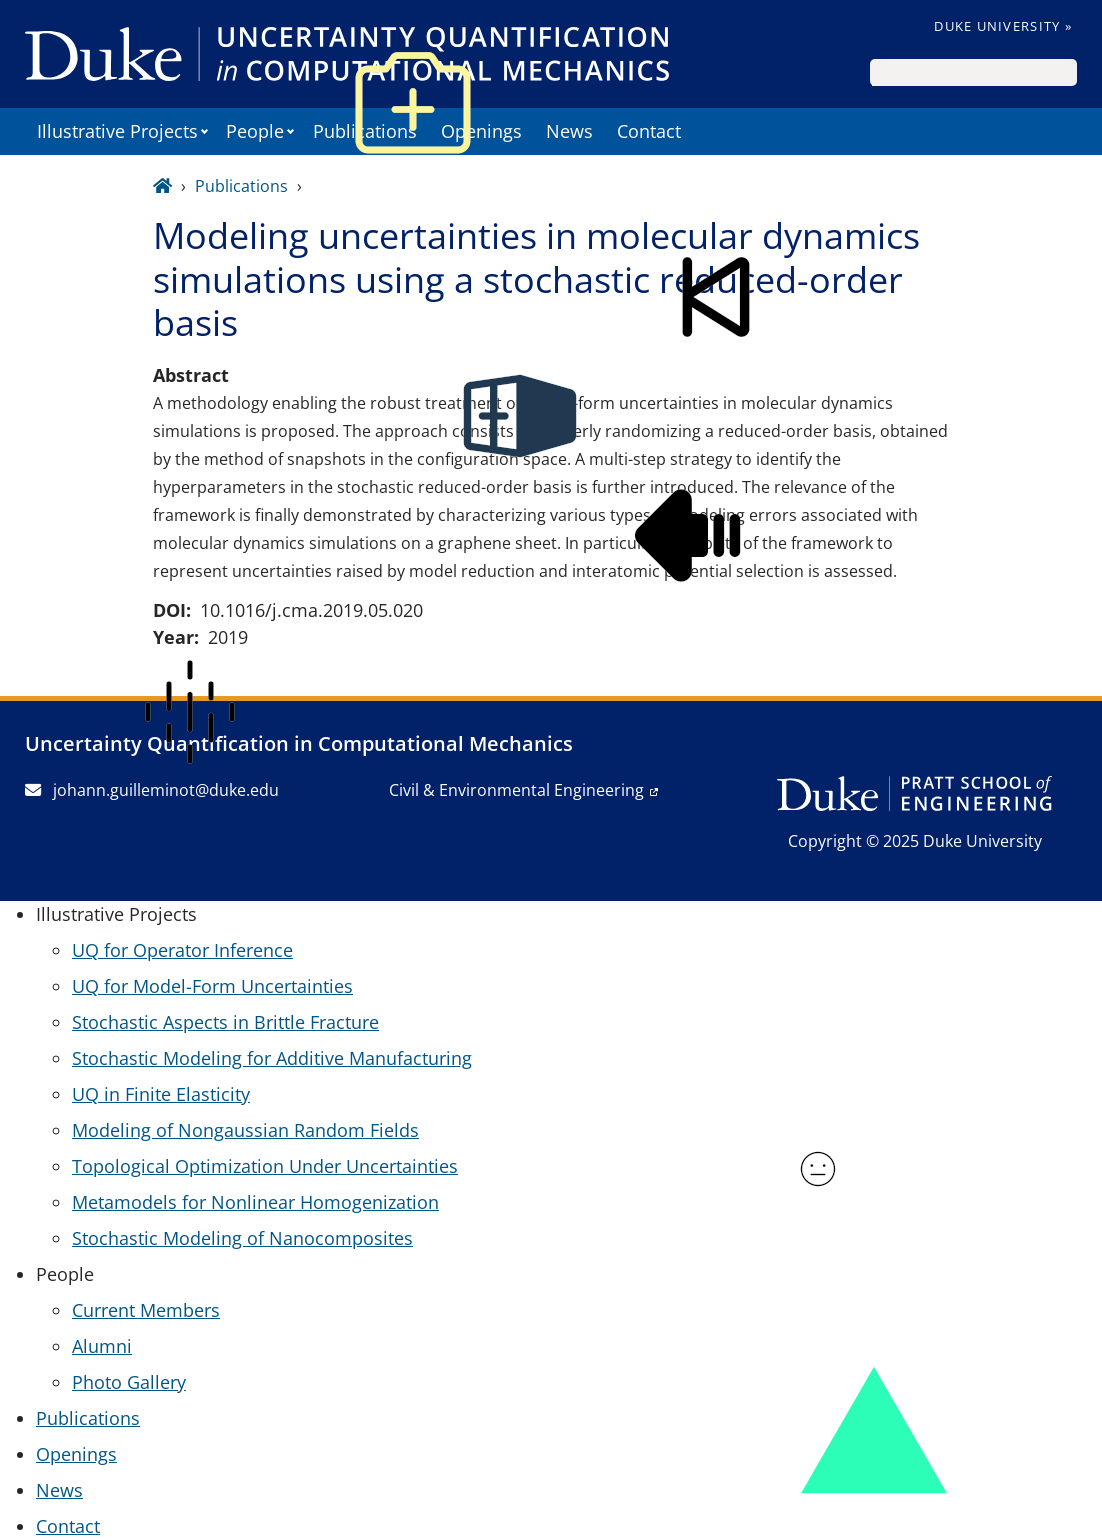 The width and height of the screenshot is (1102, 1540). I want to click on skip to previous track, so click(716, 297).